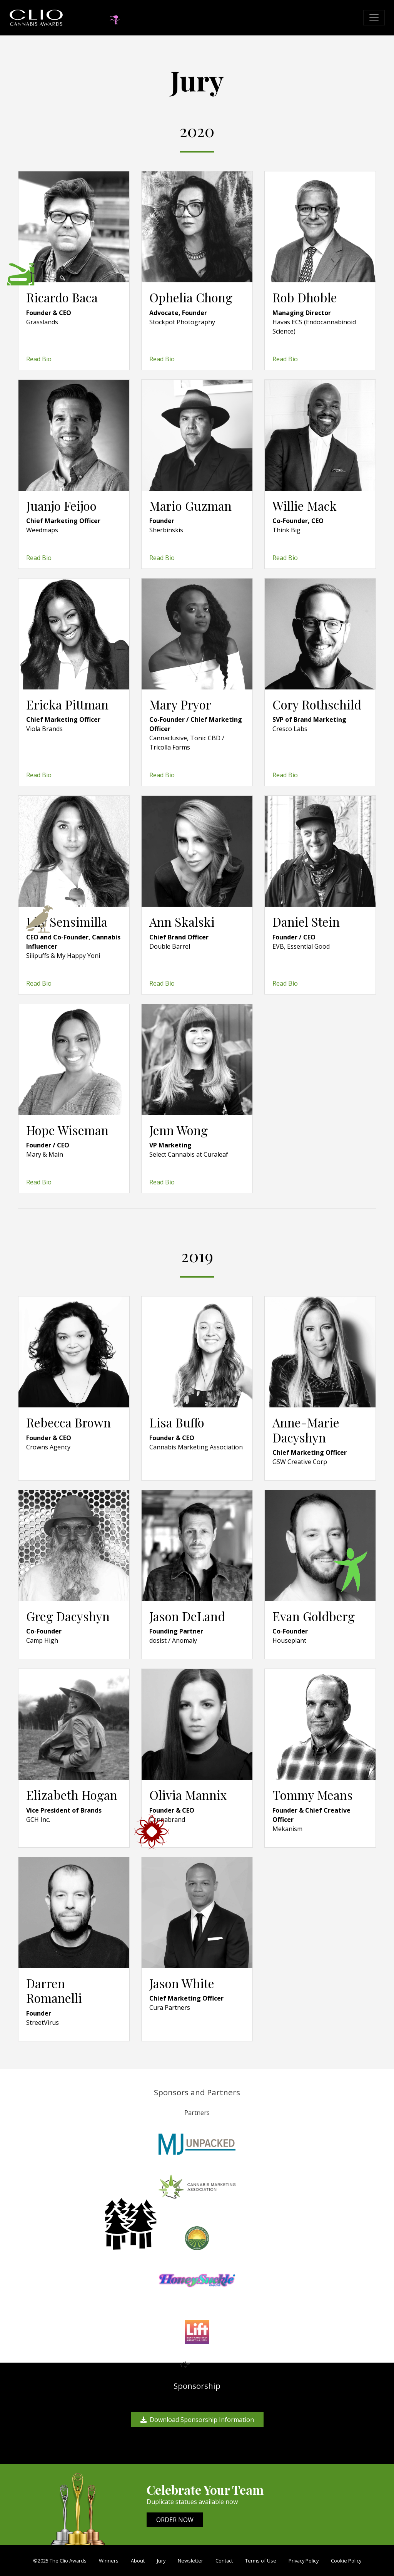 The image size is (394, 2576). I want to click on access boat engine controls or settings, so click(115, 20).